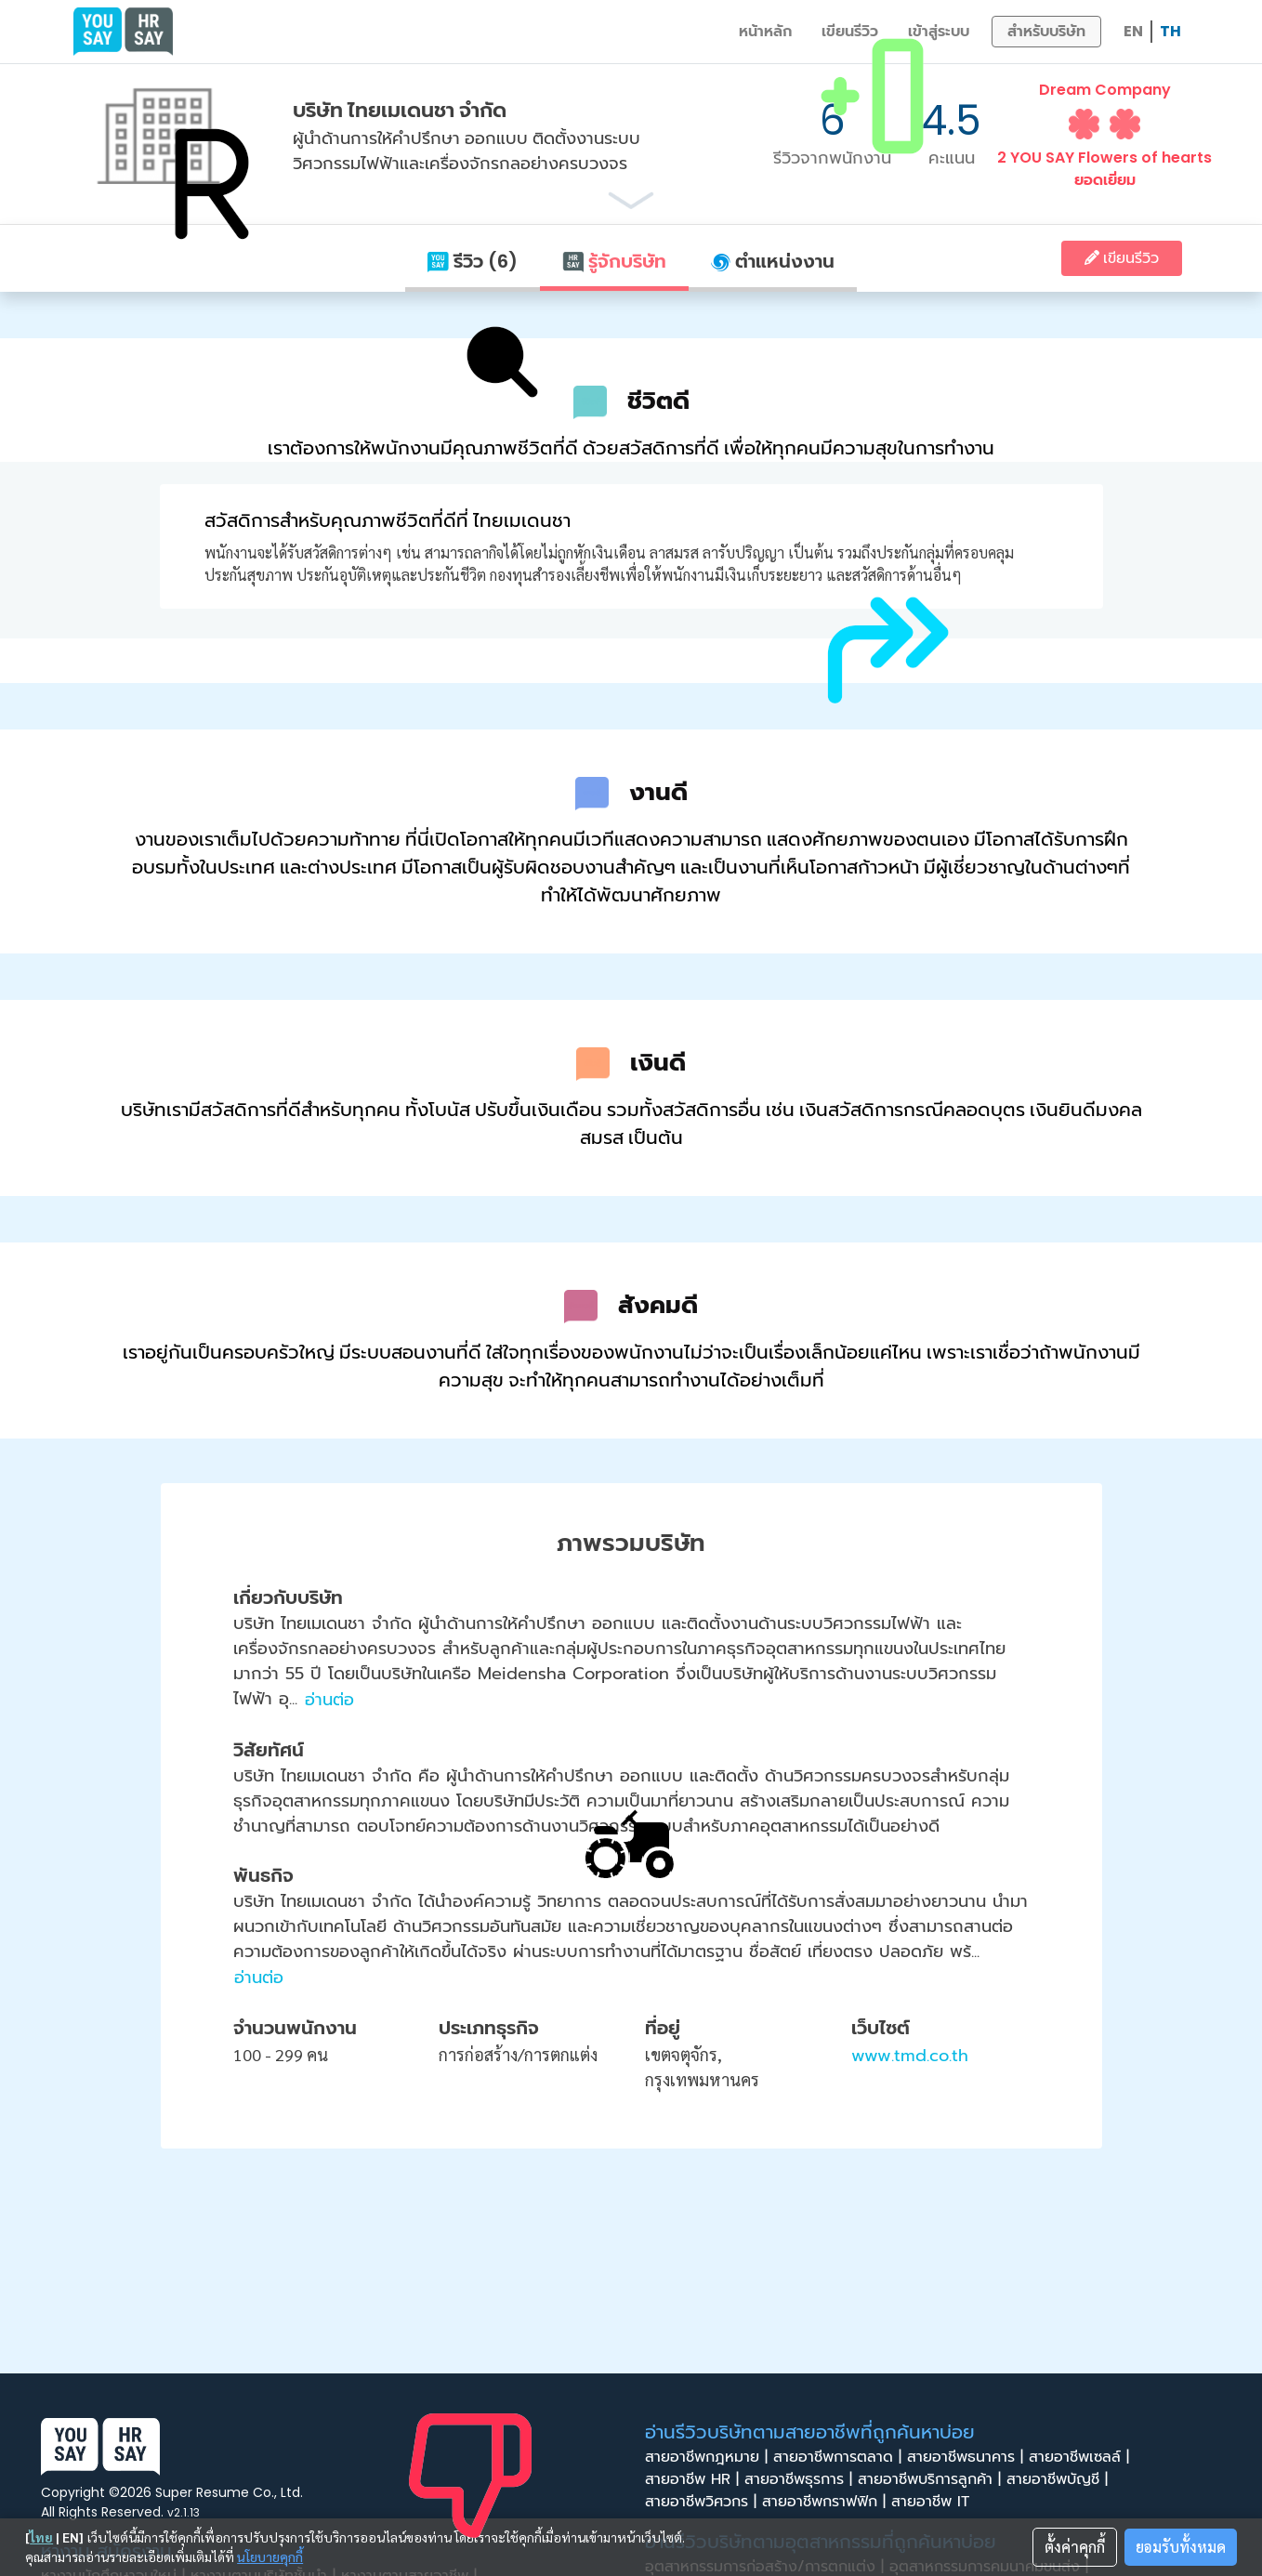  Describe the element at coordinates (469, 2476) in the screenshot. I see `dislike or downvote content` at that location.